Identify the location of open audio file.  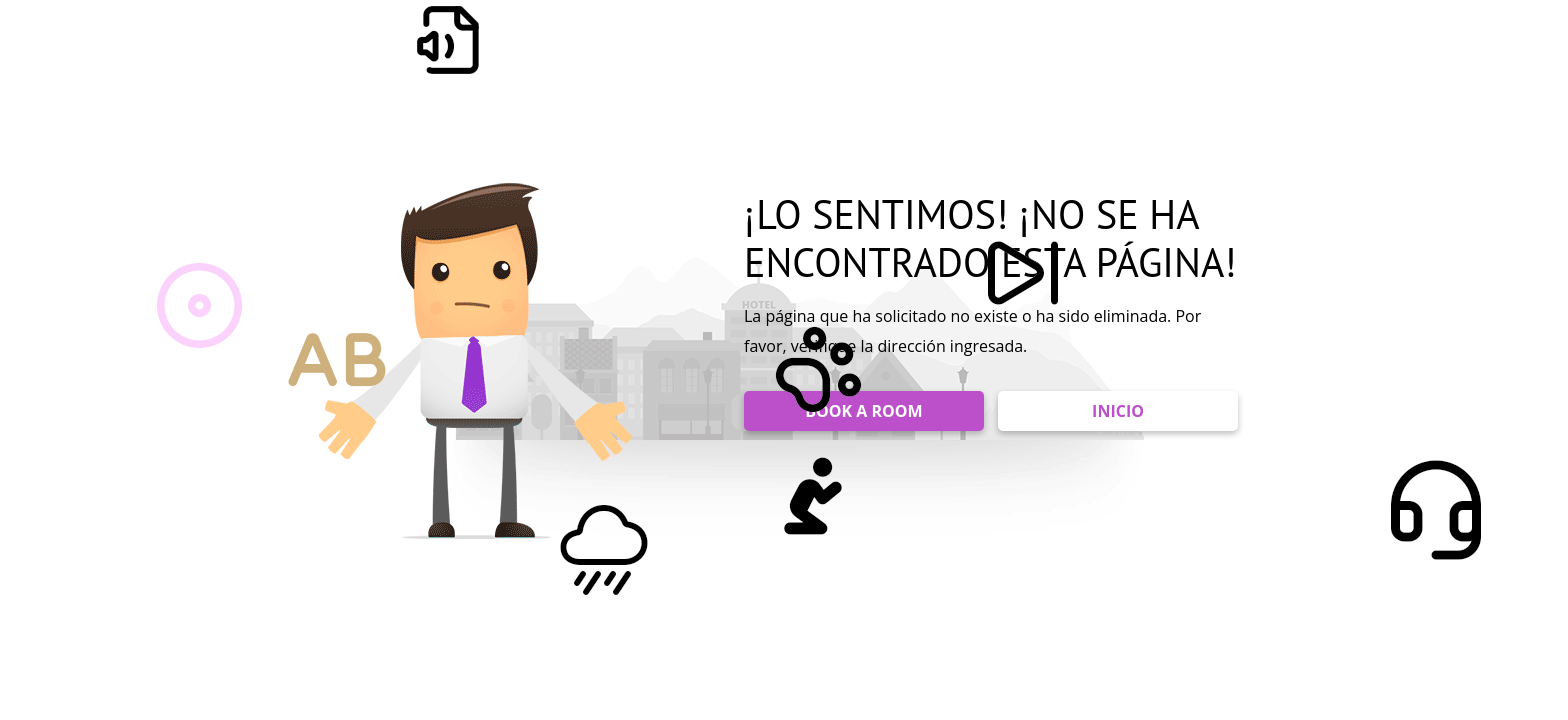
(451, 40).